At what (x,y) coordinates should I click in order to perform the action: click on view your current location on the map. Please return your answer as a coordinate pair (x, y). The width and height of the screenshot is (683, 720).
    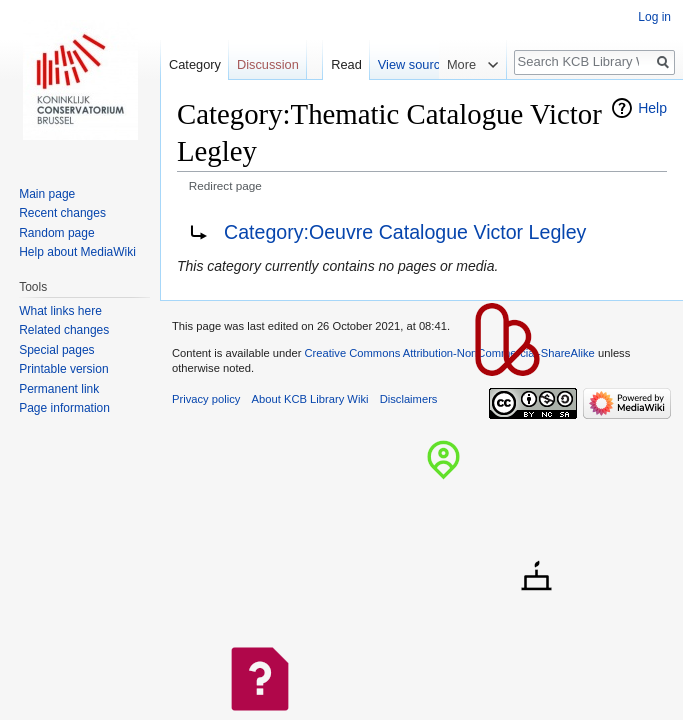
    Looking at the image, I should click on (443, 458).